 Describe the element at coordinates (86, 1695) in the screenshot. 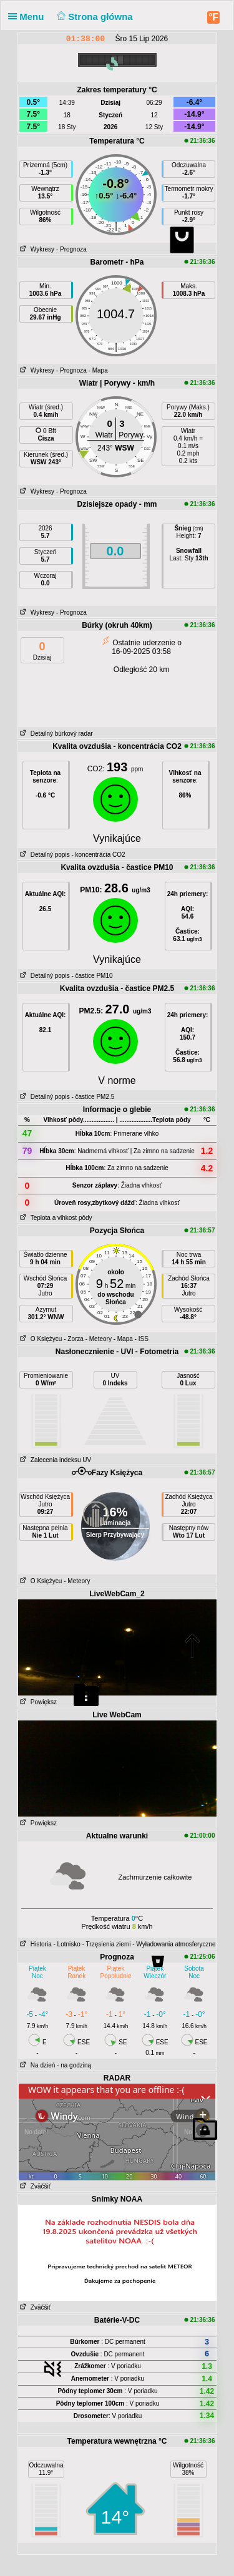

I see `folder contains items that need attention` at that location.